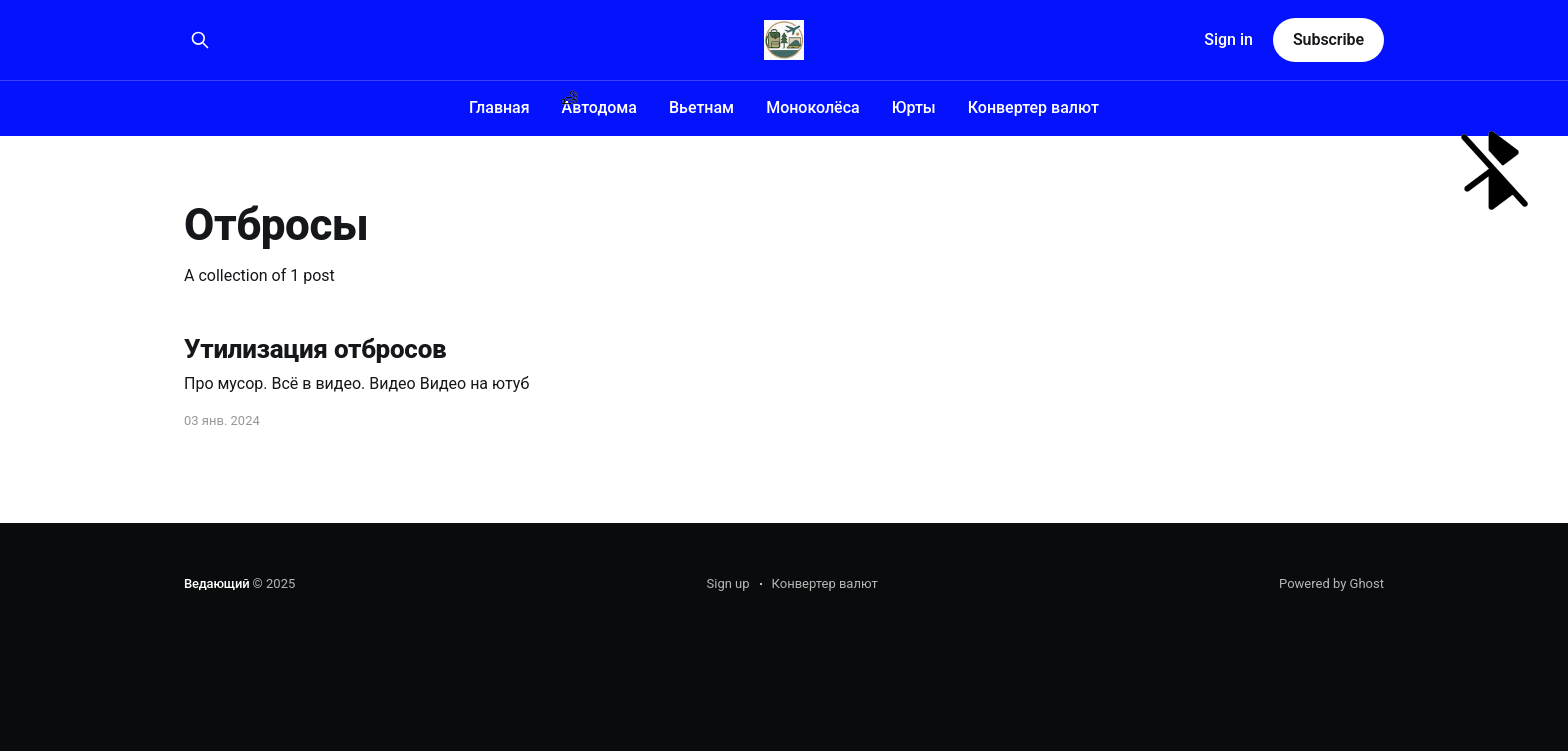 This screenshot has height=751, width=1568. What do you see at coordinates (570, 98) in the screenshot?
I see `make a payment or donation` at bounding box center [570, 98].